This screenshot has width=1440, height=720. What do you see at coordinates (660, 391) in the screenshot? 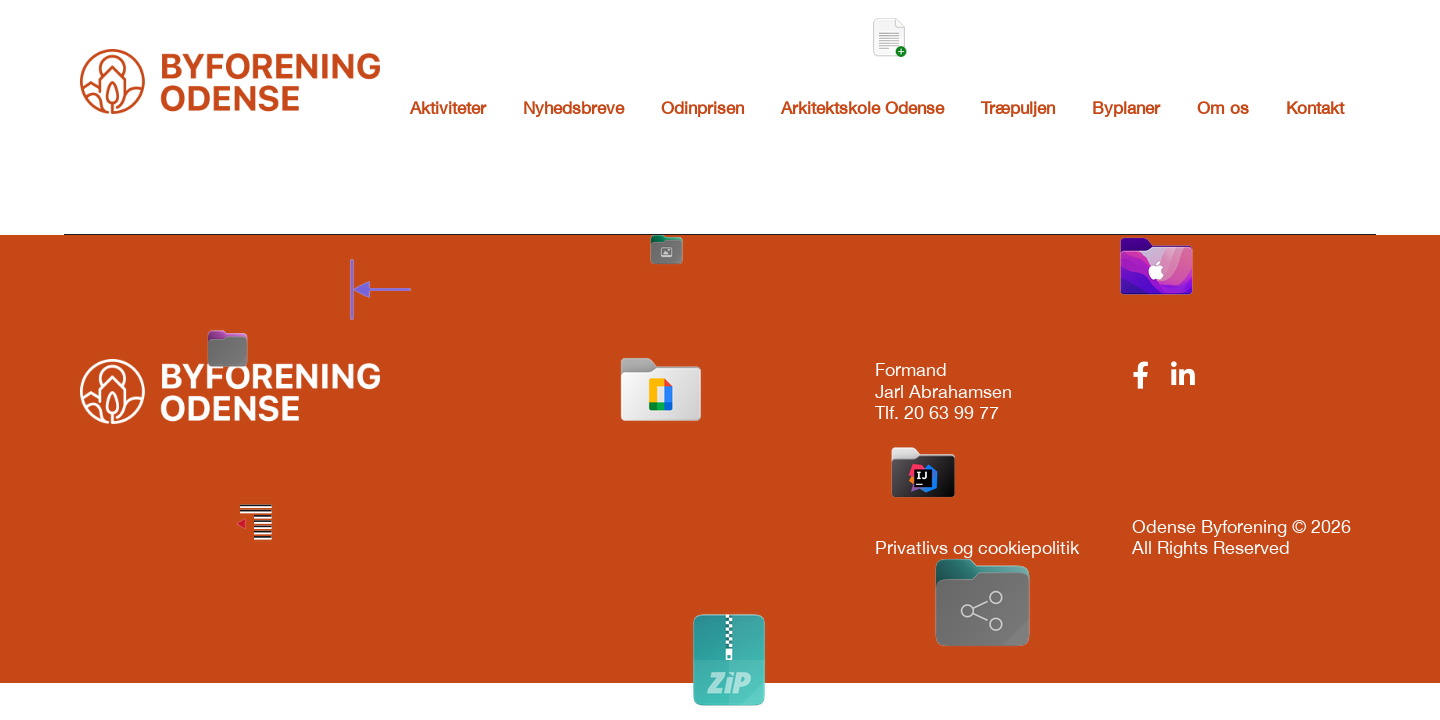
I see `open folder containing google docs files` at bounding box center [660, 391].